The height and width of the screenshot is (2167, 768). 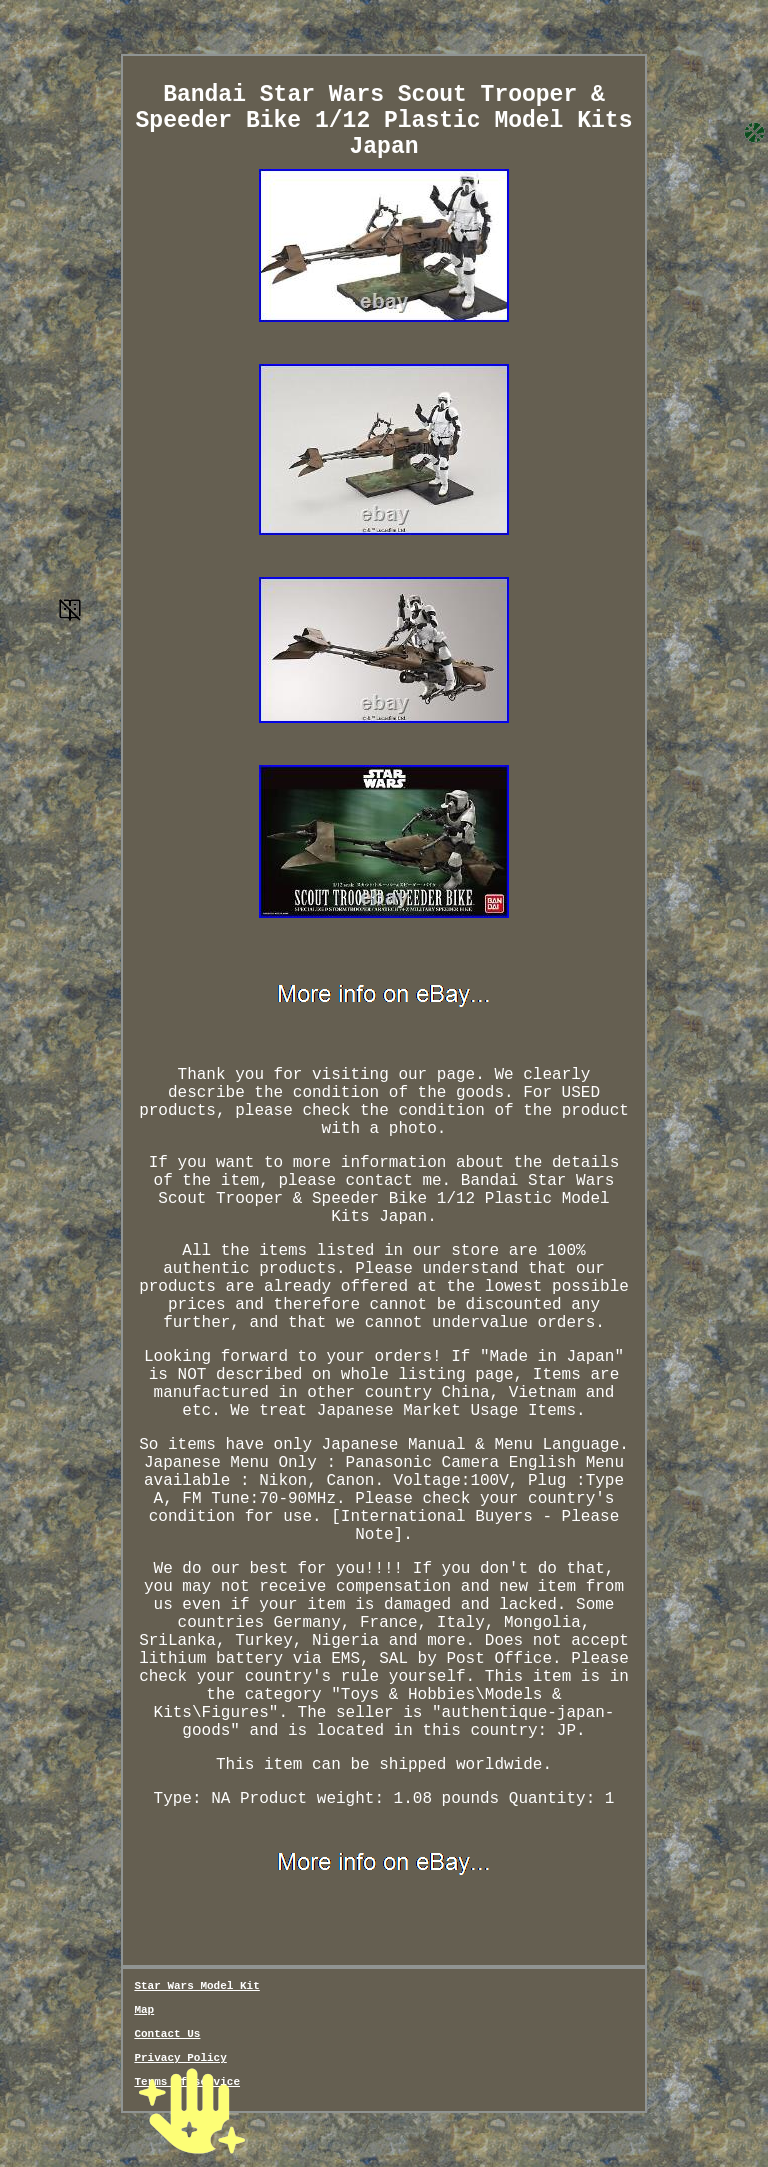 I want to click on access sports or basketball-related content, so click(x=754, y=132).